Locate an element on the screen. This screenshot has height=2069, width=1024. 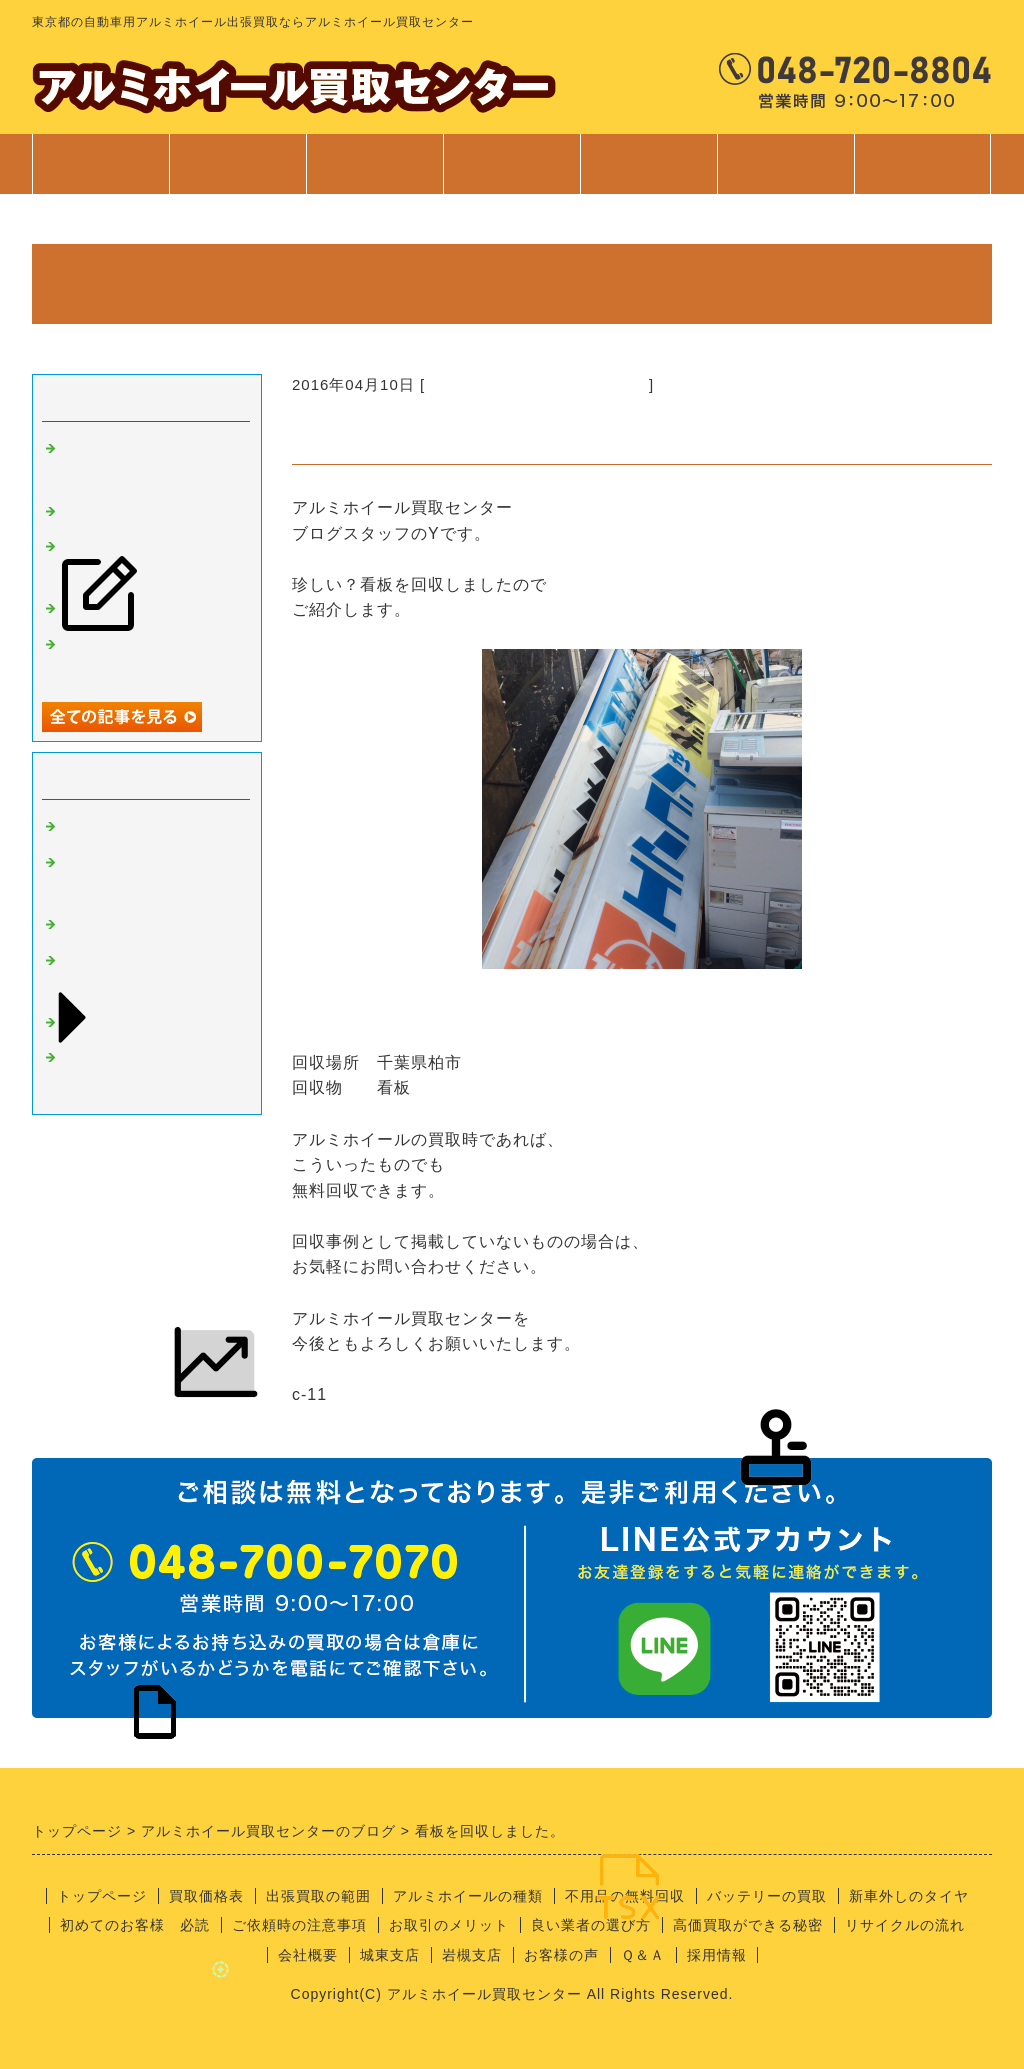
play media or start playback is located at coordinates (72, 1017).